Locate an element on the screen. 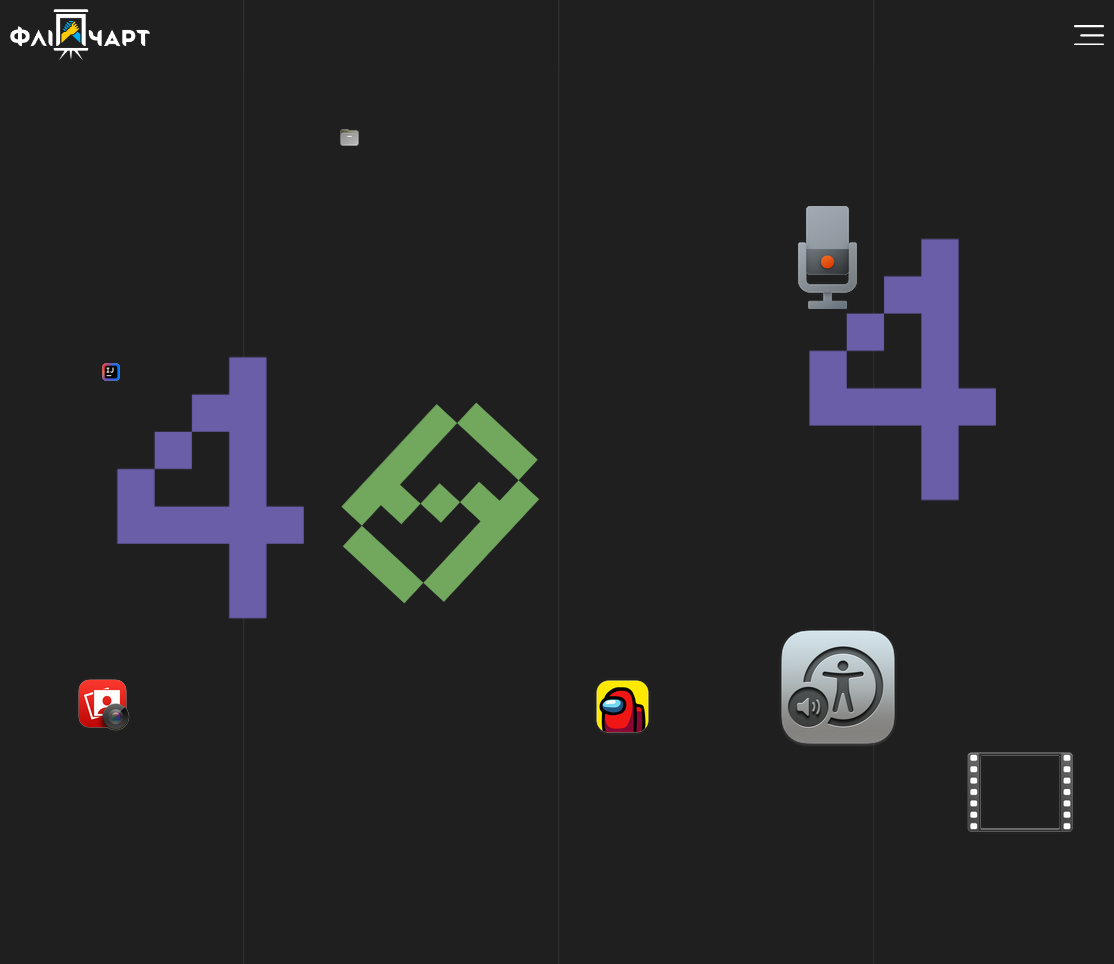  launch Among Us game is located at coordinates (622, 706).